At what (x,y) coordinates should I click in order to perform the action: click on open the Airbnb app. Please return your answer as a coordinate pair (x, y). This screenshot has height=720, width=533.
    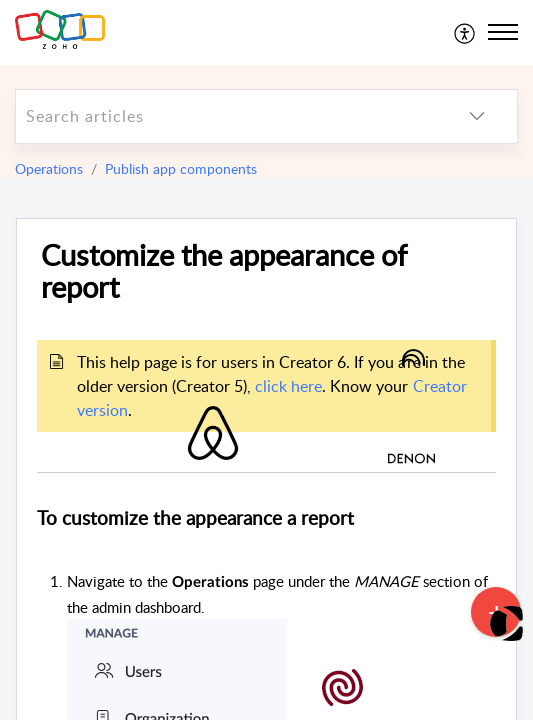
    Looking at the image, I should click on (213, 433).